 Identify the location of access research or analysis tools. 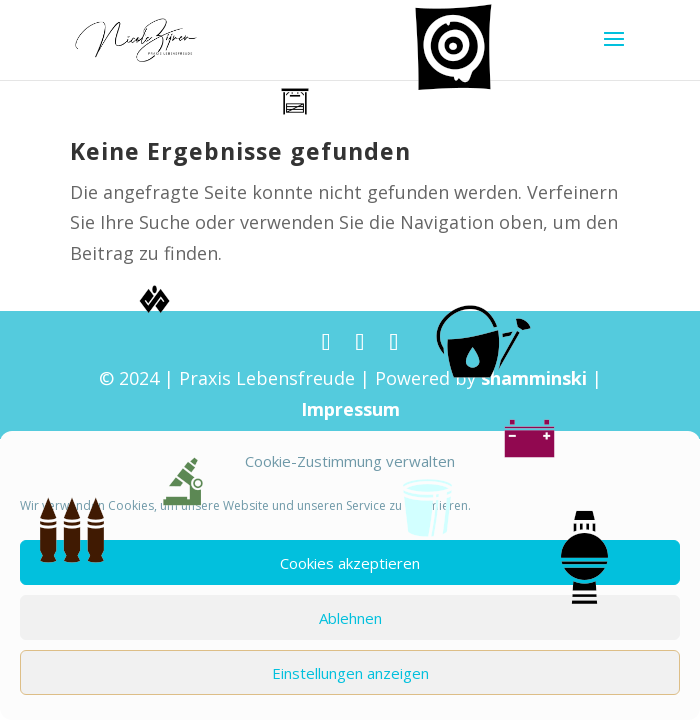
(183, 481).